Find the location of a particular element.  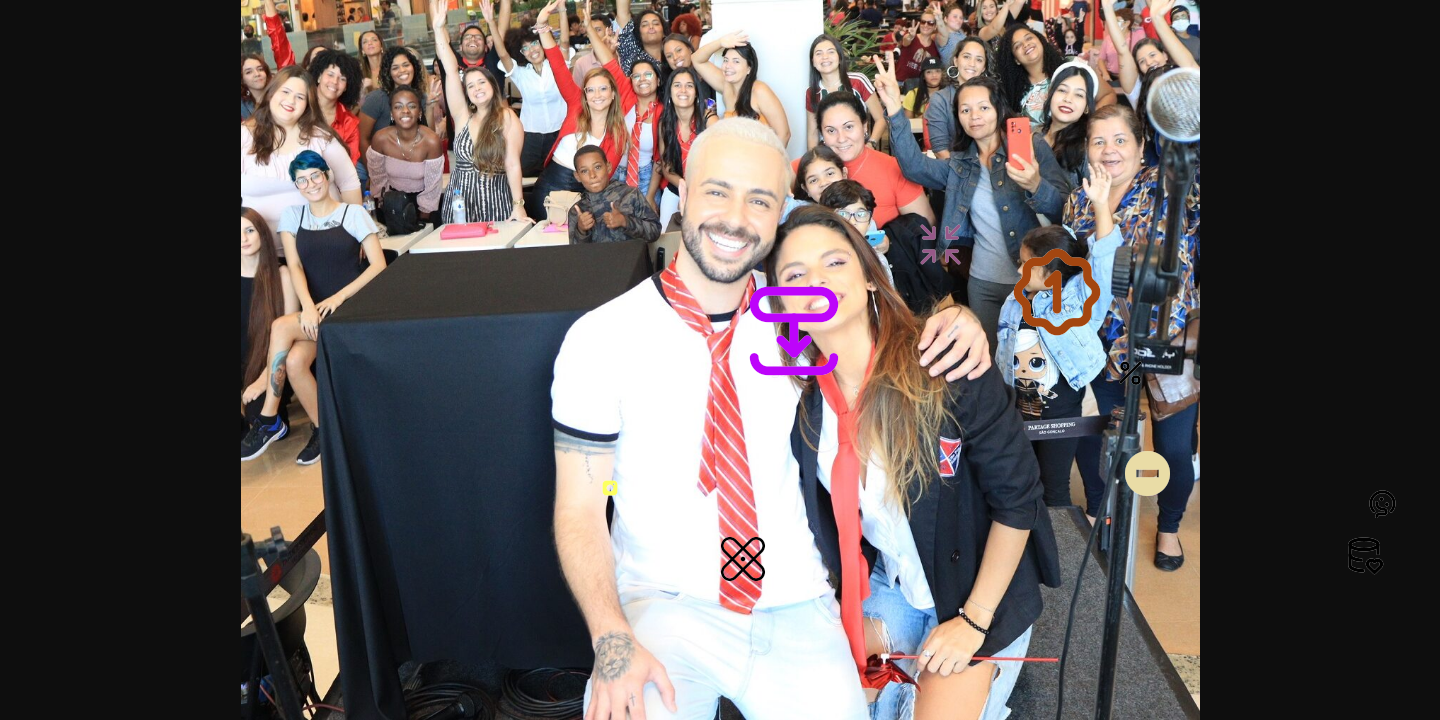

indicates first place or top ranking is located at coordinates (1057, 292).